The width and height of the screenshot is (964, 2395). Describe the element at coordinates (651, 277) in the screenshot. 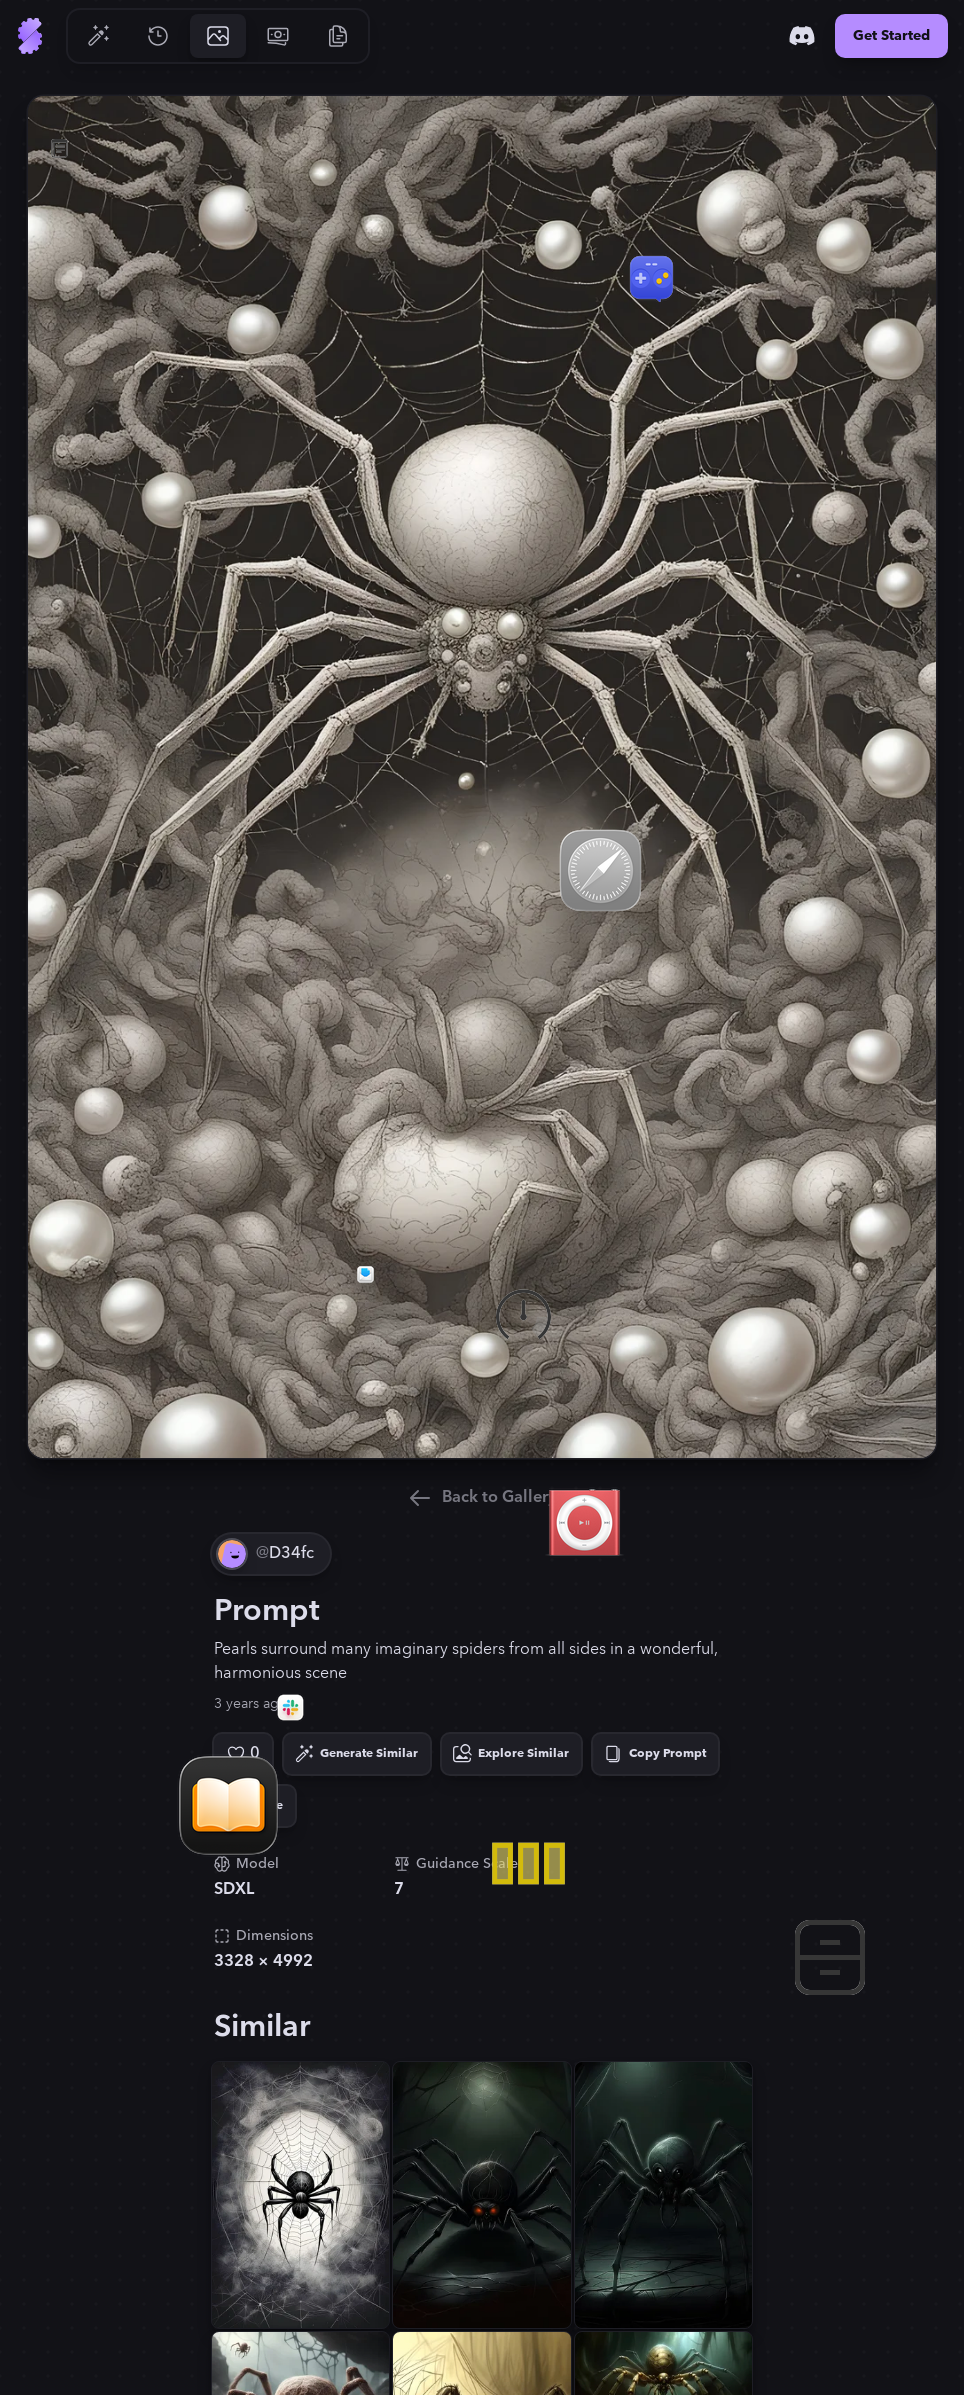

I see `open dissent messaging app` at that location.